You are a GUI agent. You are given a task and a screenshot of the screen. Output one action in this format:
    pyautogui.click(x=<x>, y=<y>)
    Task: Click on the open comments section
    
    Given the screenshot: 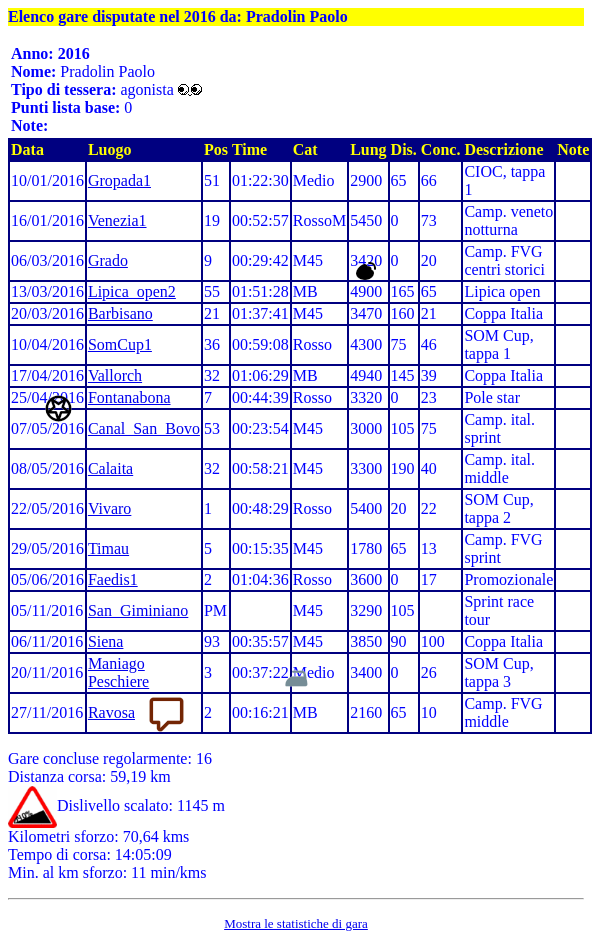 What is the action you would take?
    pyautogui.click(x=166, y=714)
    